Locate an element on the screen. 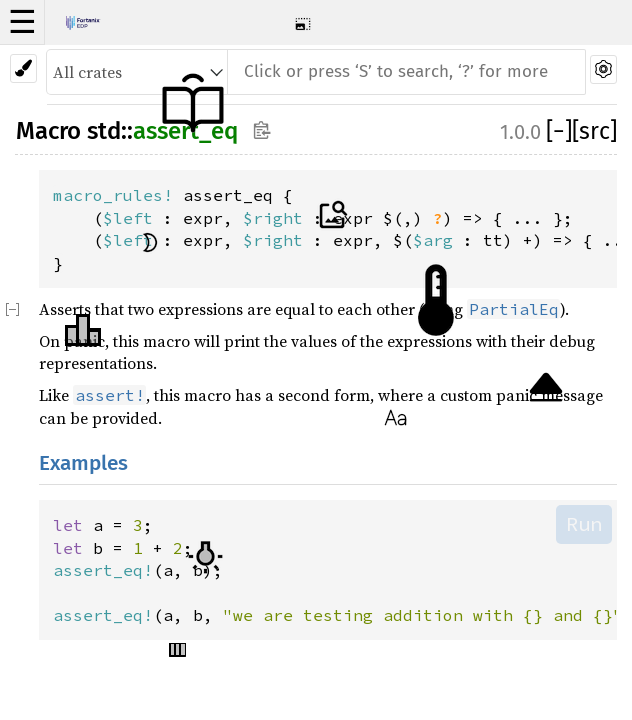 This screenshot has width=632, height=720. switch to week view in a calendar is located at coordinates (177, 649).